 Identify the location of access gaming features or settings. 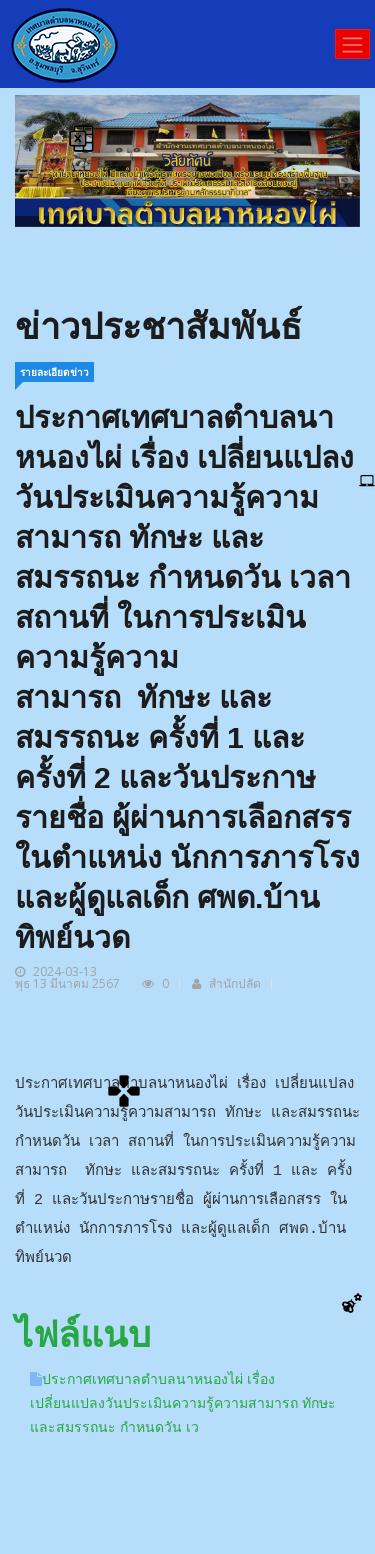
(124, 1091).